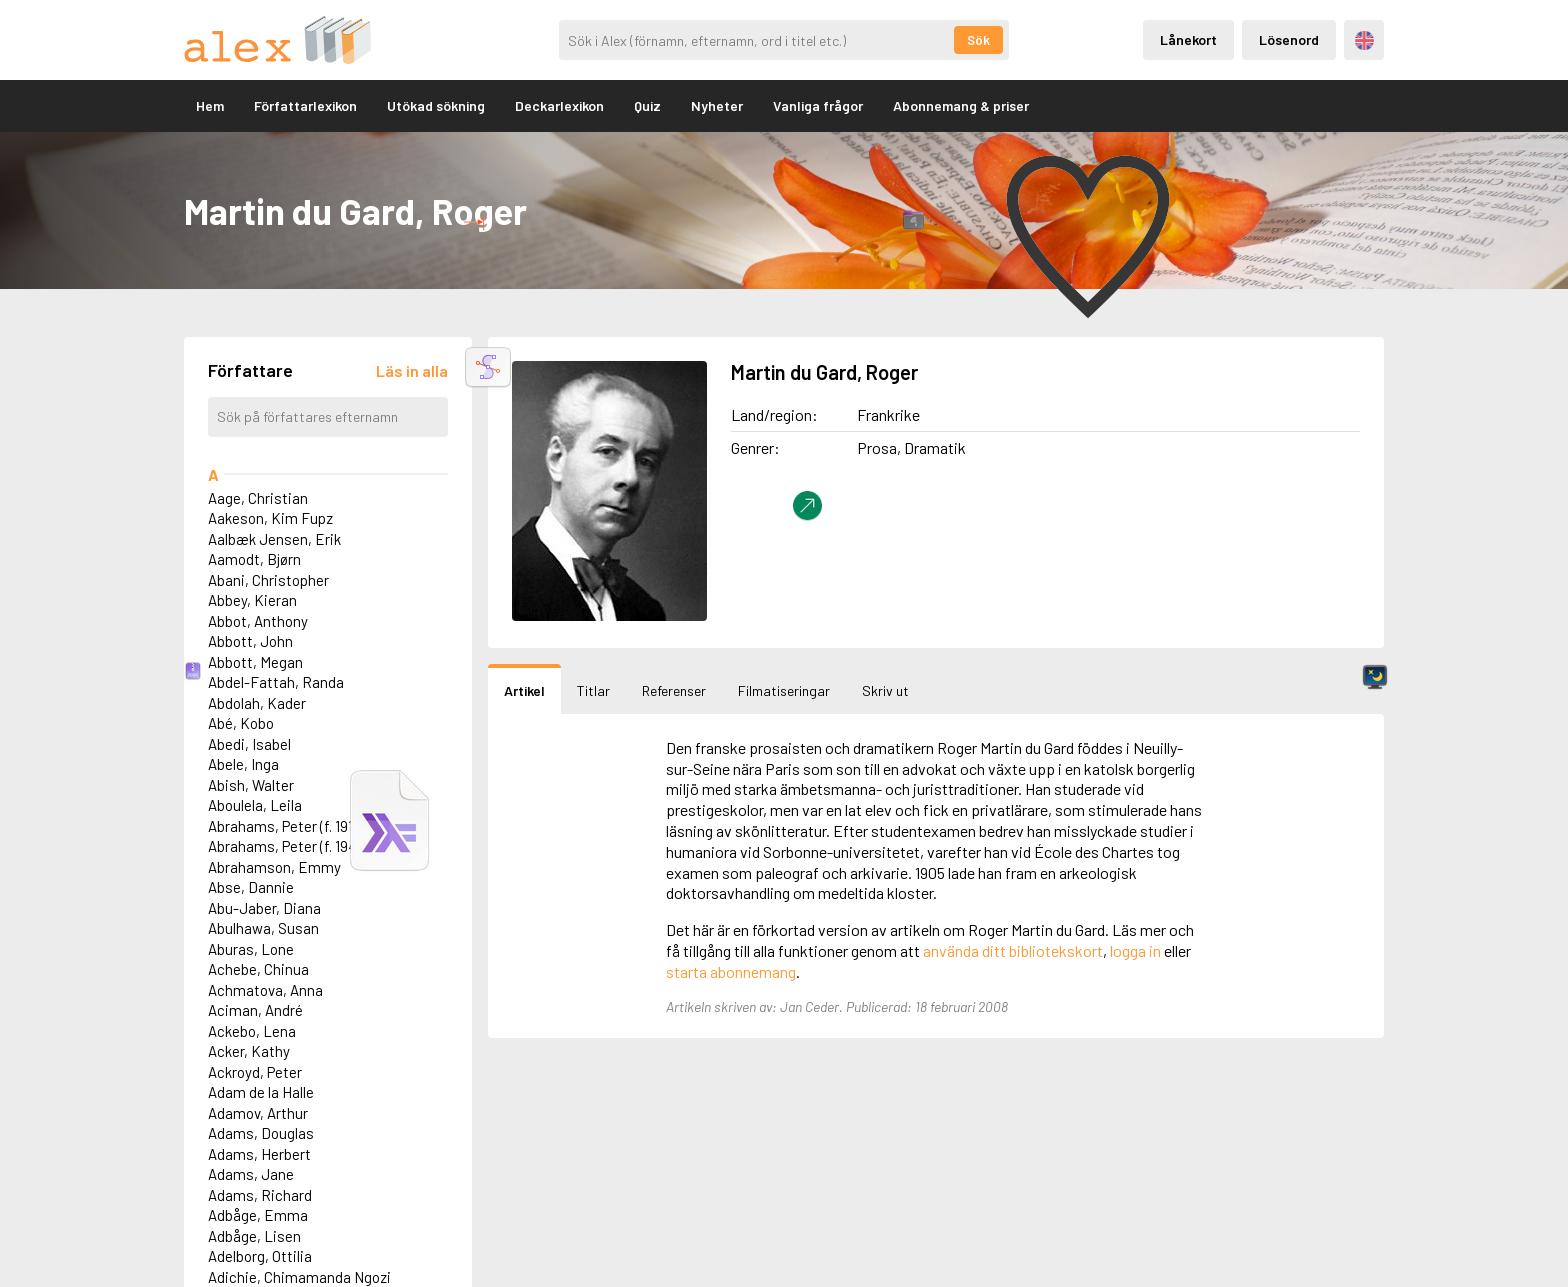 The image size is (1568, 1287). What do you see at coordinates (488, 366) in the screenshot?
I see `compressed SVG vector image file` at bounding box center [488, 366].